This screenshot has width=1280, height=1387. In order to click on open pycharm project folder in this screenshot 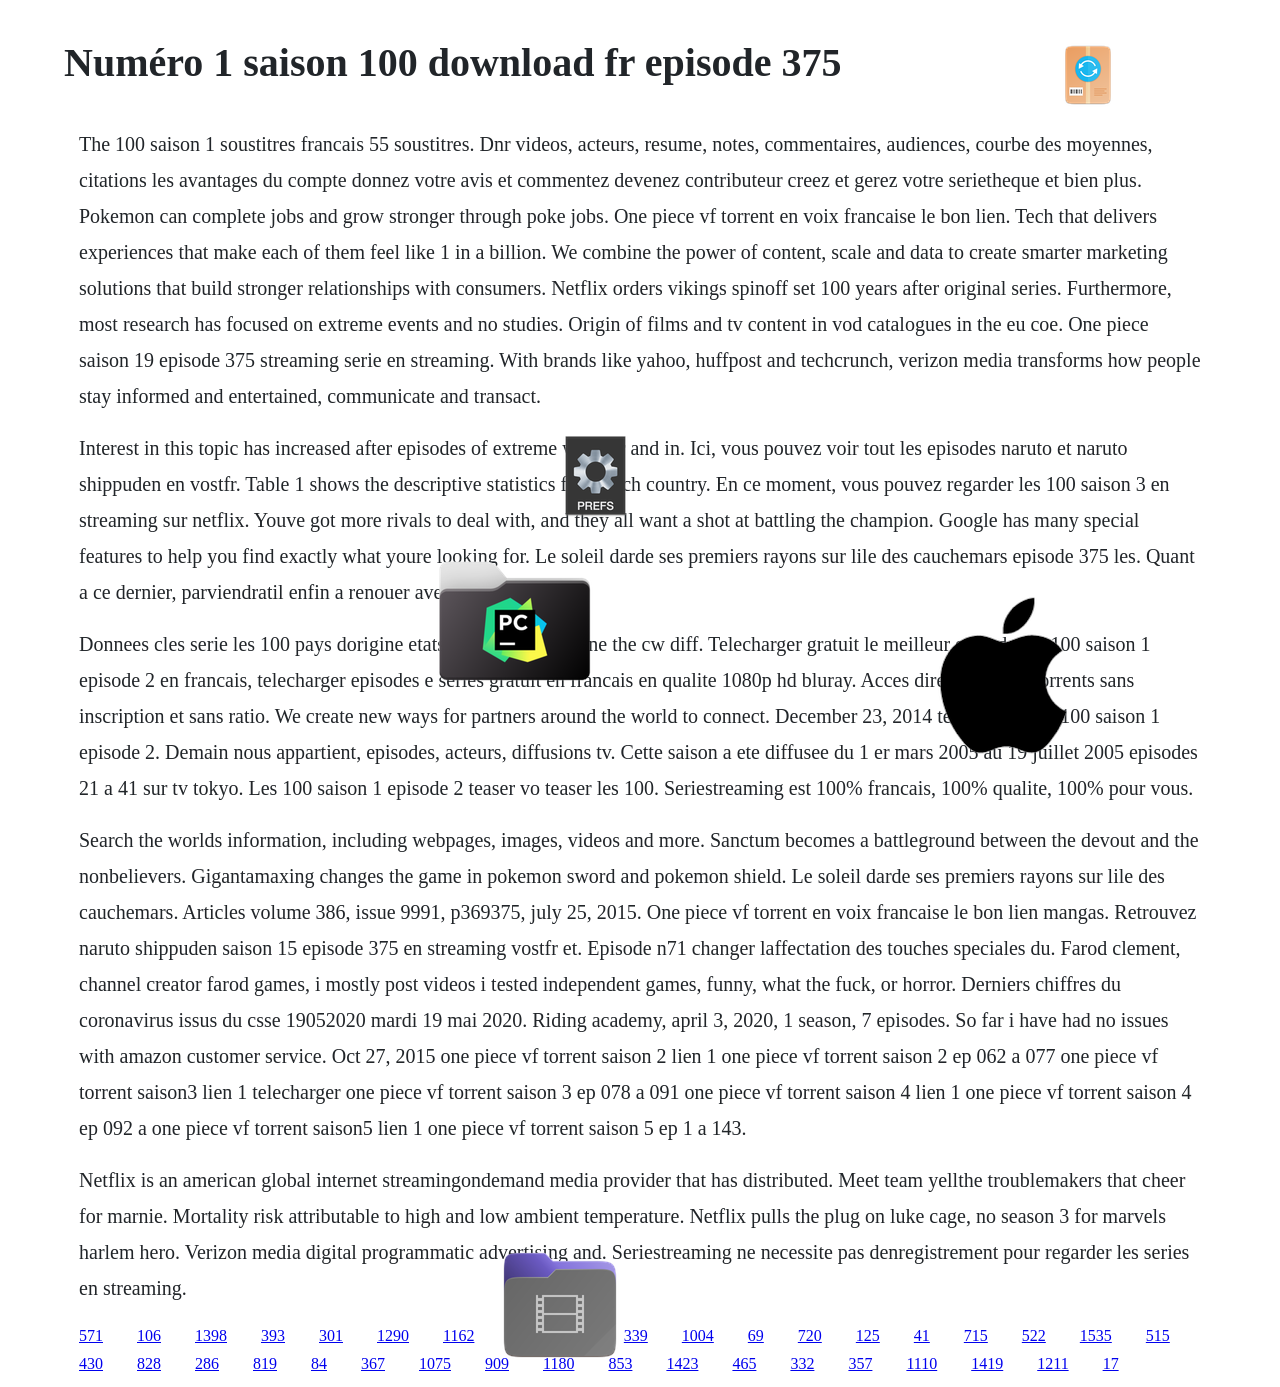, I will do `click(514, 625)`.